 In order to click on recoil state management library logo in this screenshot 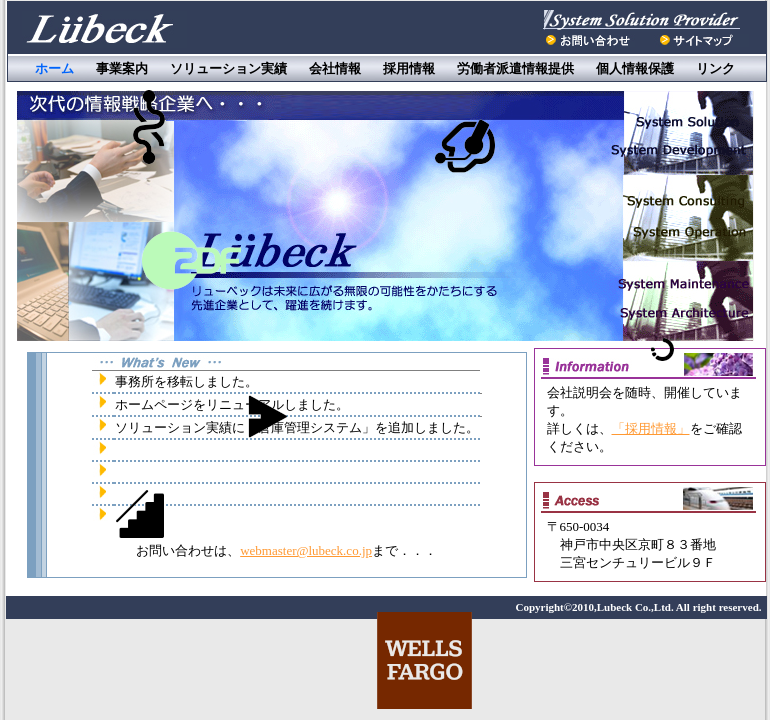, I will do `click(149, 127)`.